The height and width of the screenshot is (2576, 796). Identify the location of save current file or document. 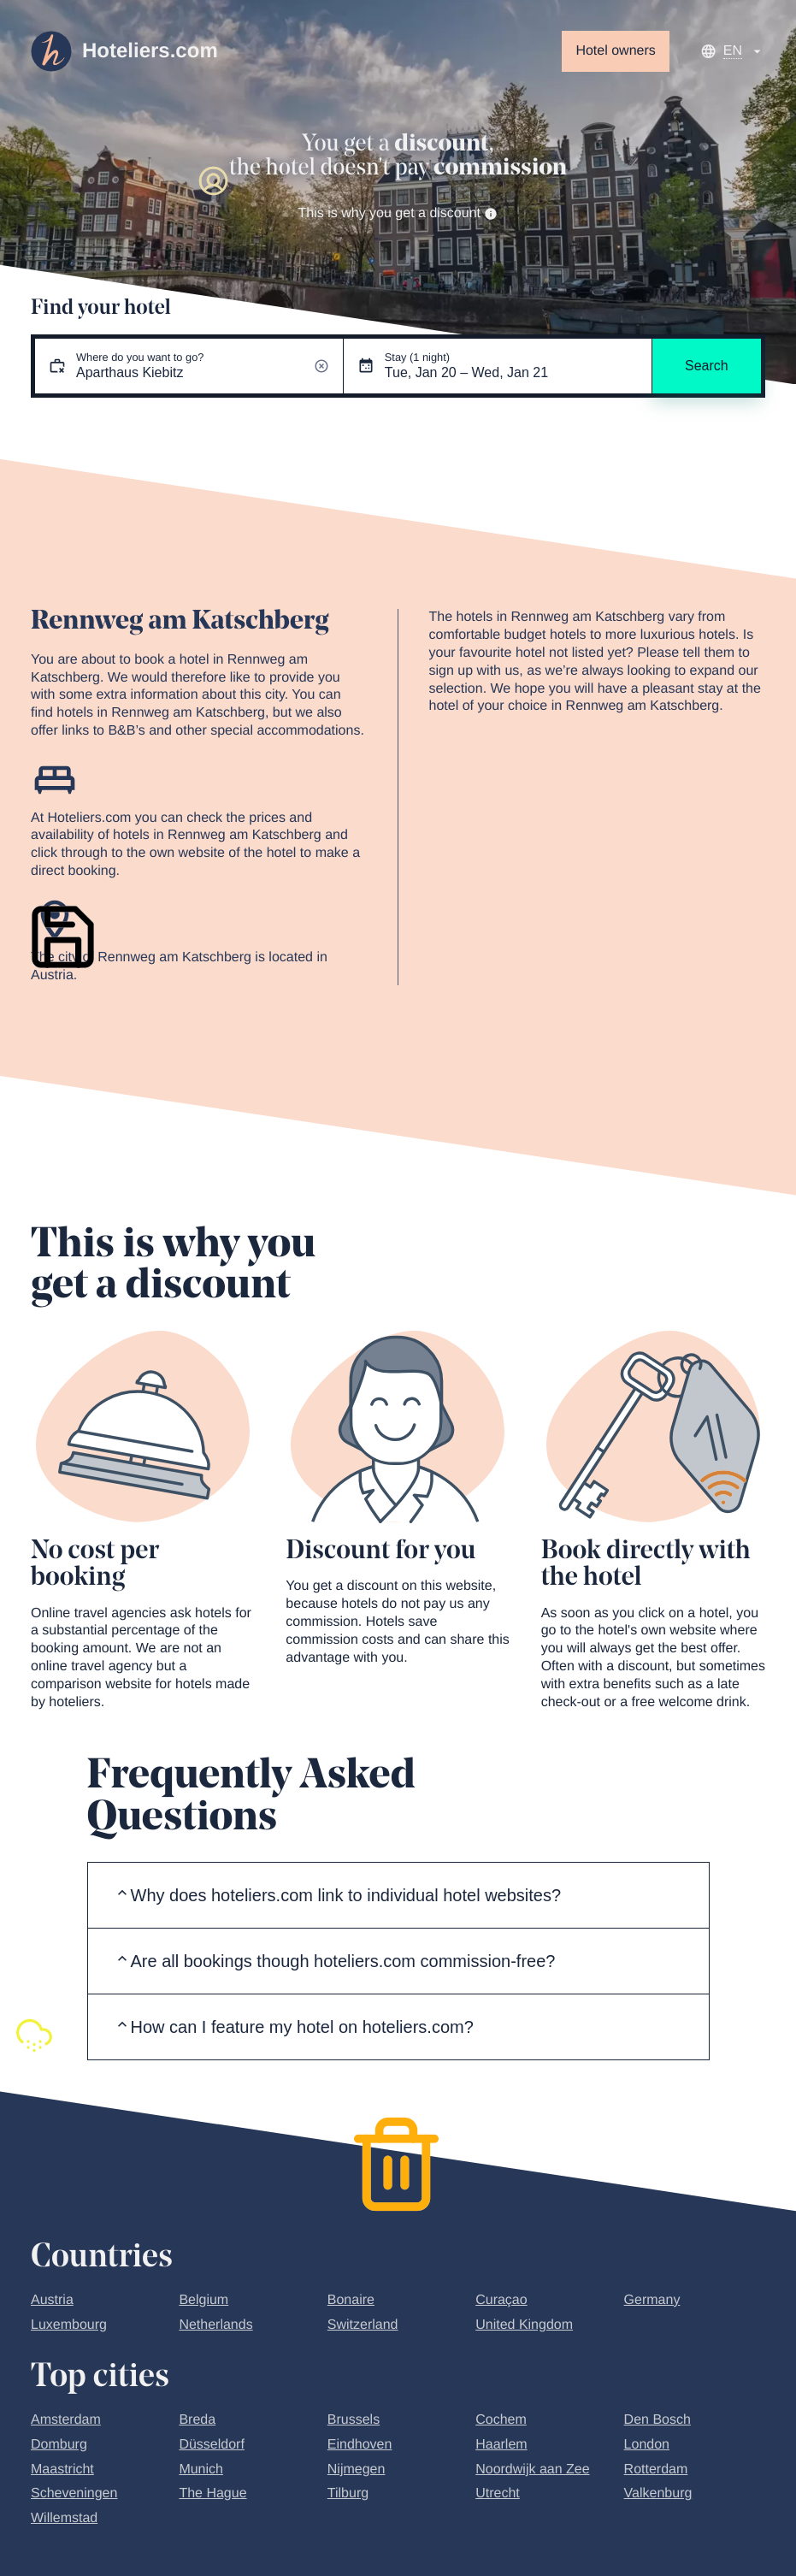
(62, 936).